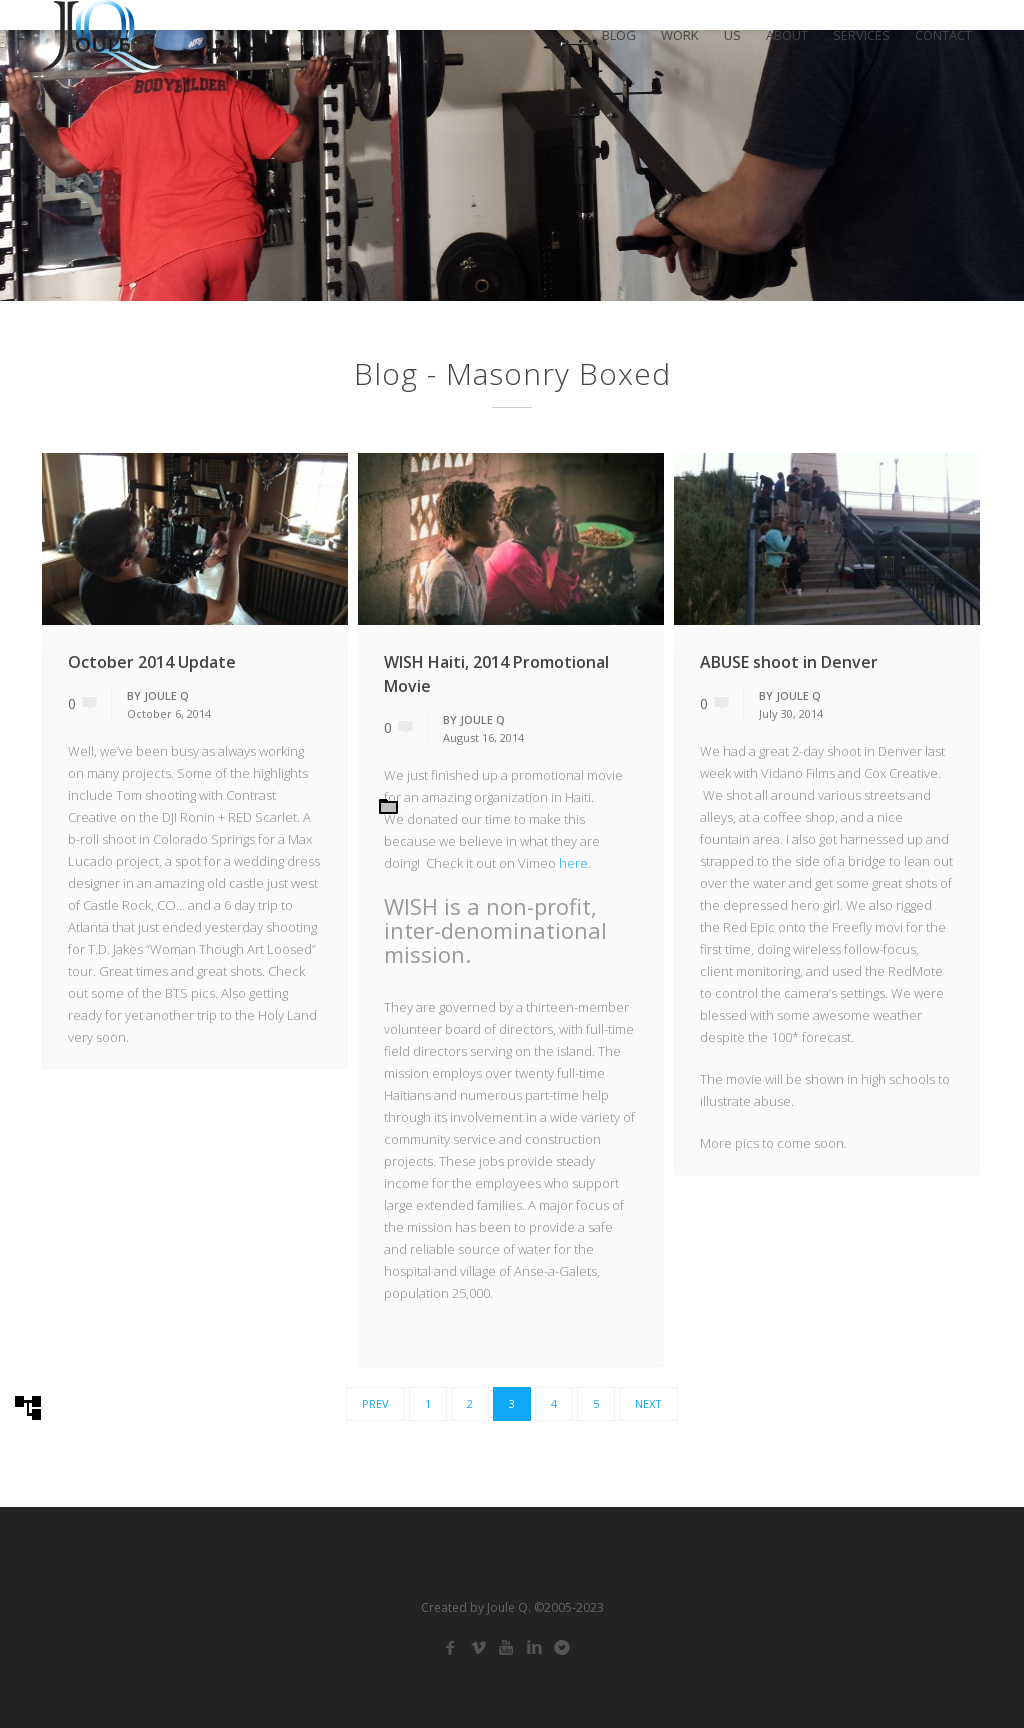 The height and width of the screenshot is (1728, 1024). What do you see at coordinates (388, 806) in the screenshot?
I see `open folder to view contents` at bounding box center [388, 806].